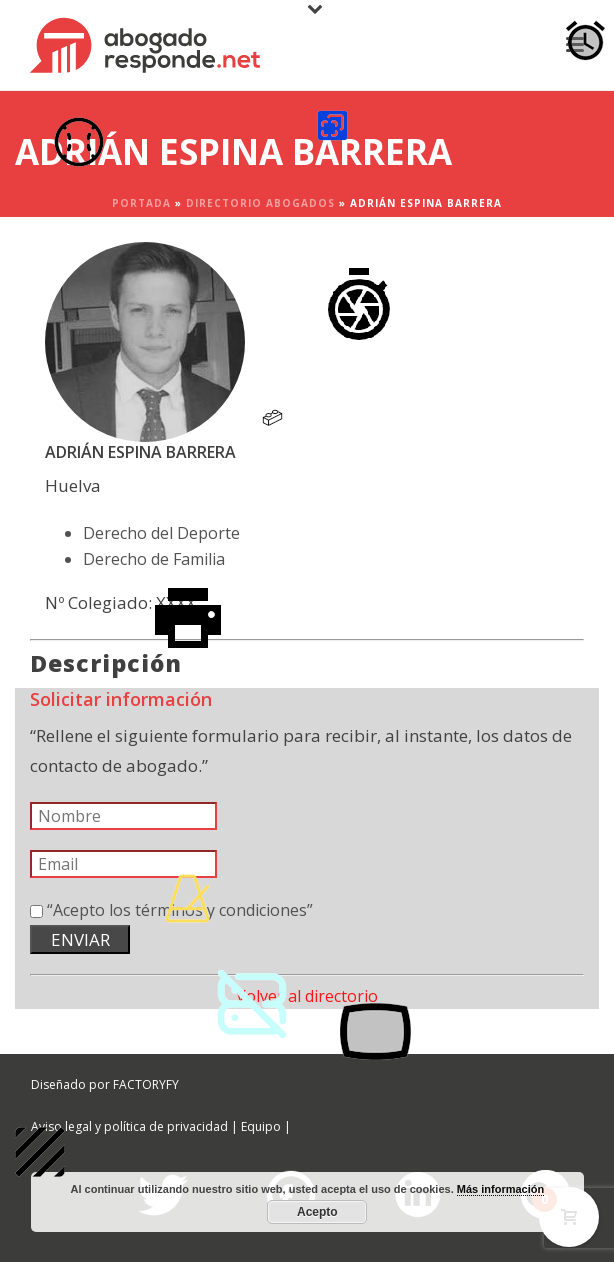 This screenshot has height=1262, width=614. What do you see at coordinates (375, 1031) in the screenshot?
I see `switch to wide-angle or panorama camera mode` at bounding box center [375, 1031].